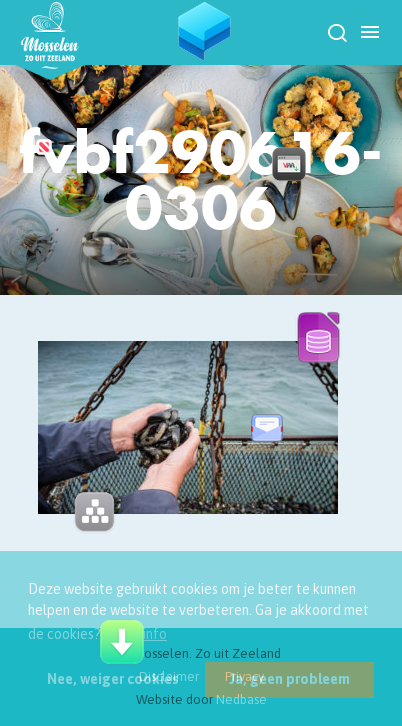 This screenshot has height=726, width=402. I want to click on view connected devices hierarchy, so click(94, 512).